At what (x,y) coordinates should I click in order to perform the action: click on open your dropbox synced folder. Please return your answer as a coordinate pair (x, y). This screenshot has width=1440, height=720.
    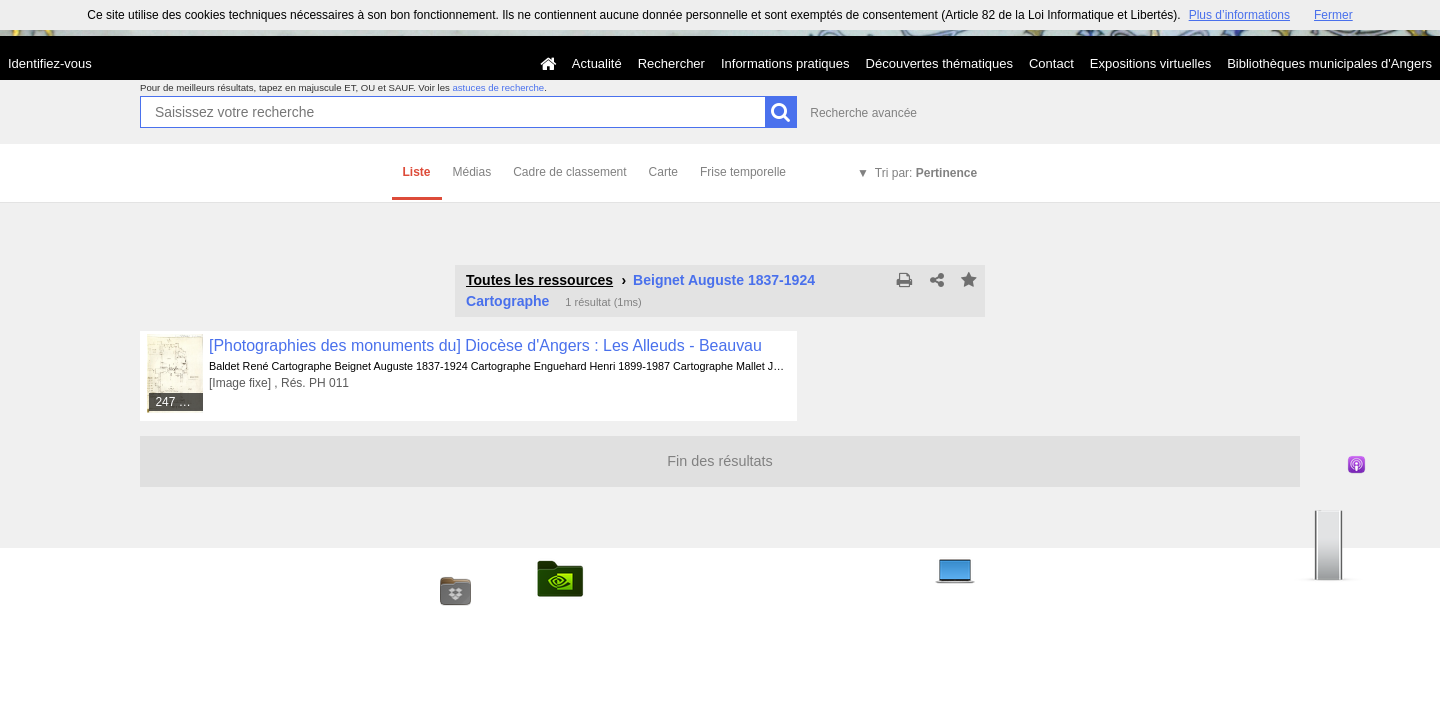
    Looking at the image, I should click on (455, 590).